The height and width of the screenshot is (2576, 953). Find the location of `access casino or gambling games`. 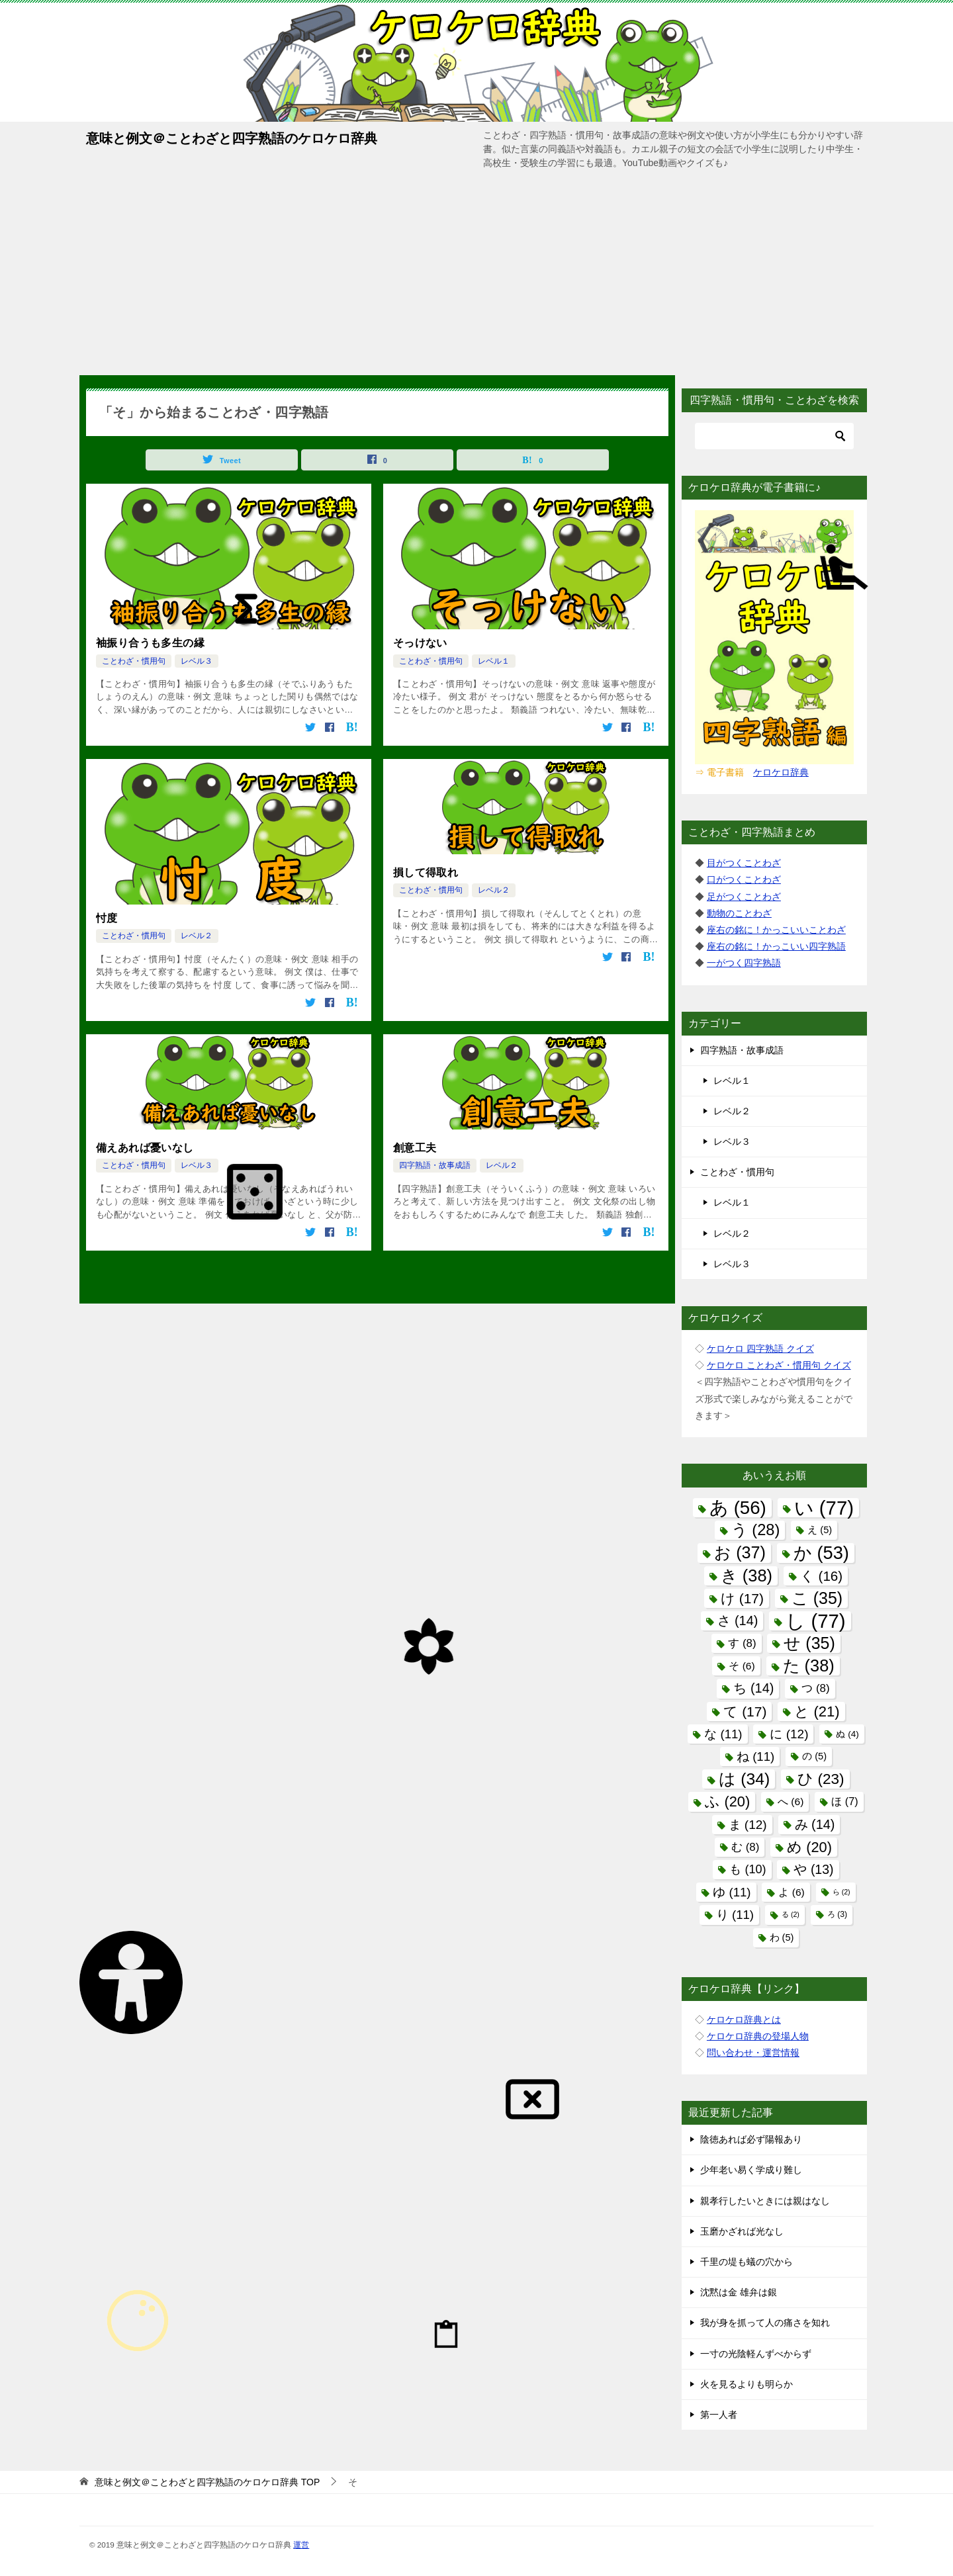

access casino or gambling games is located at coordinates (255, 1192).